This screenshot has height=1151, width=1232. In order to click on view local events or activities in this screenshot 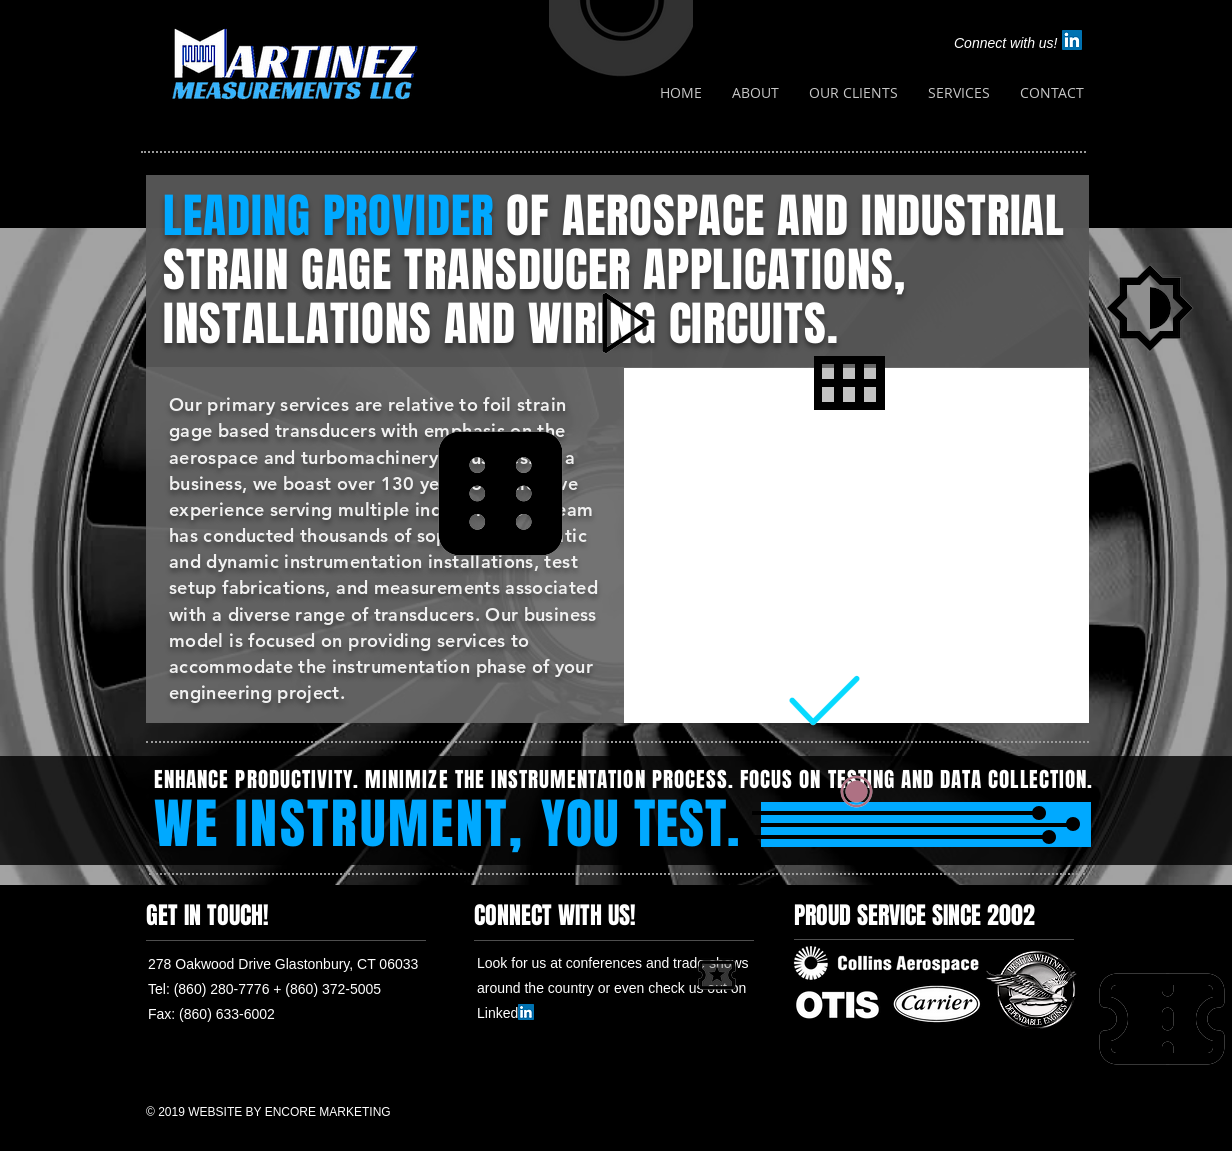, I will do `click(717, 975)`.